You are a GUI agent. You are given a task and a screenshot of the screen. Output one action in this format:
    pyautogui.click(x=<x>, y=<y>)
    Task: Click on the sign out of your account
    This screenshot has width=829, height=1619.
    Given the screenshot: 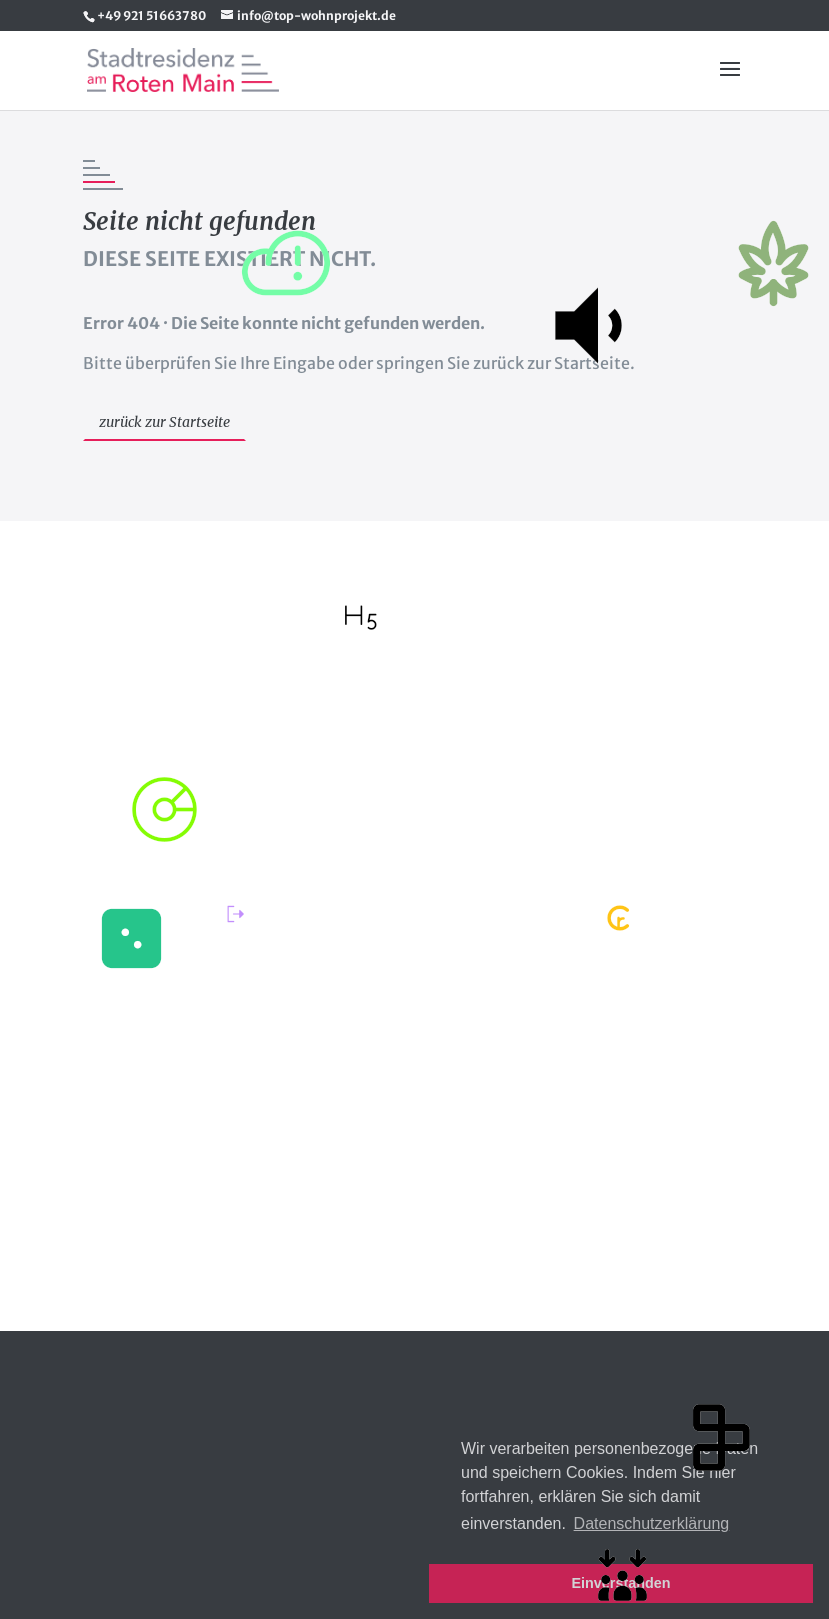 What is the action you would take?
    pyautogui.click(x=235, y=914)
    